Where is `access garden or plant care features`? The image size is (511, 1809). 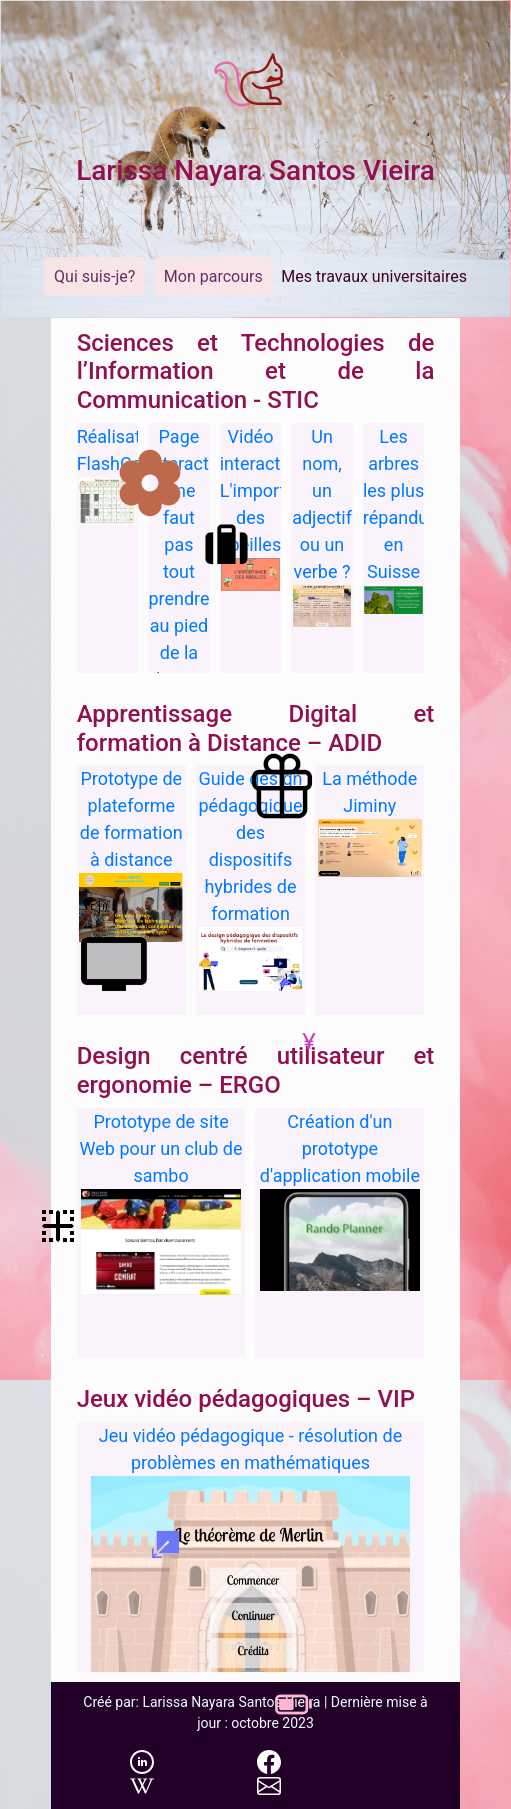
access garden or plant care features is located at coordinates (150, 483).